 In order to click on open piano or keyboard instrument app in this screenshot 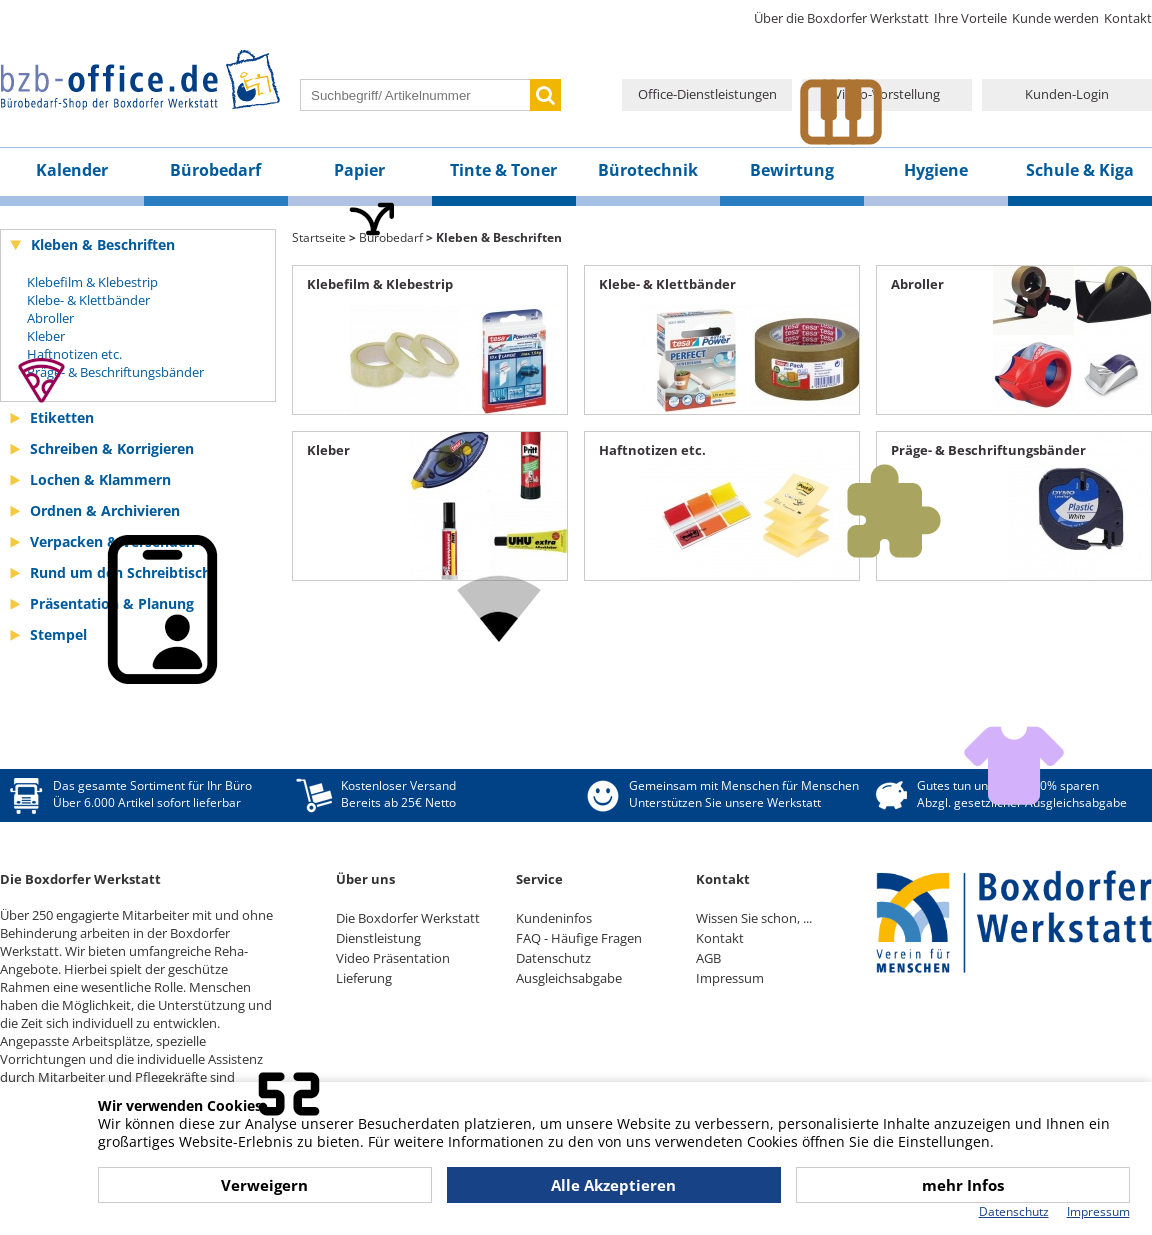, I will do `click(841, 112)`.